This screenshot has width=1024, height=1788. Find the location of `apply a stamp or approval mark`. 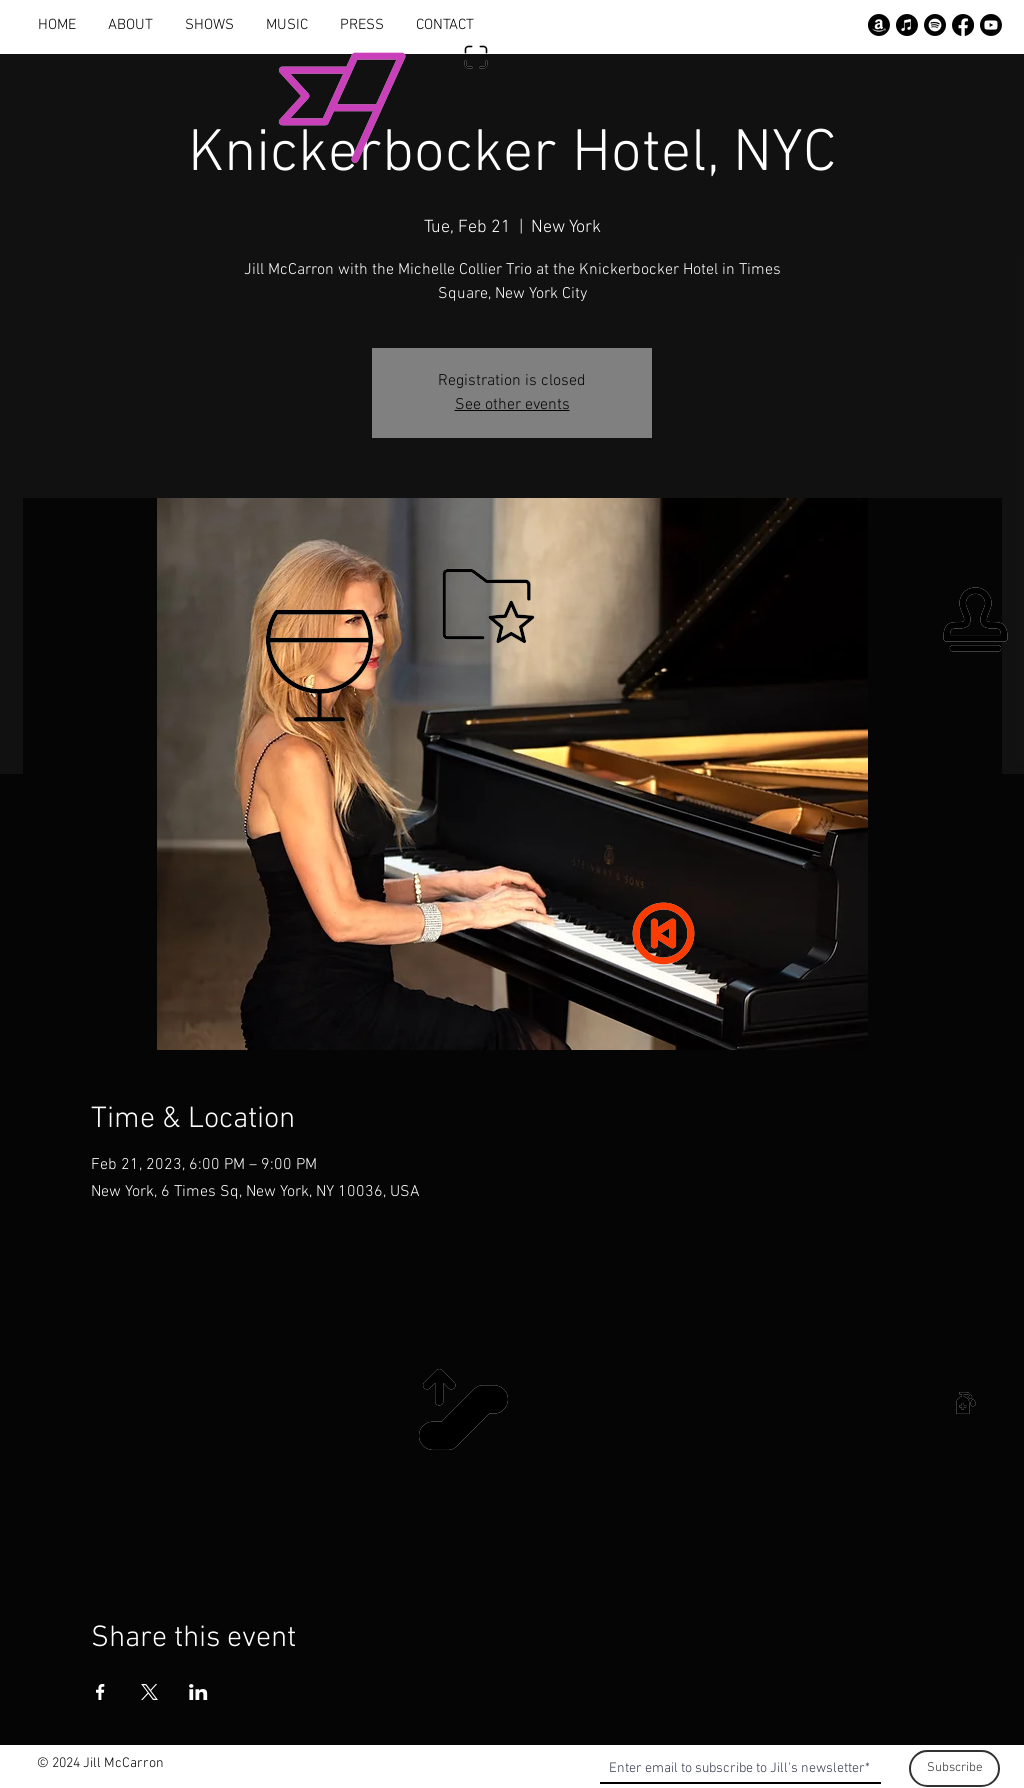

apply a stamp or approval mark is located at coordinates (975, 619).